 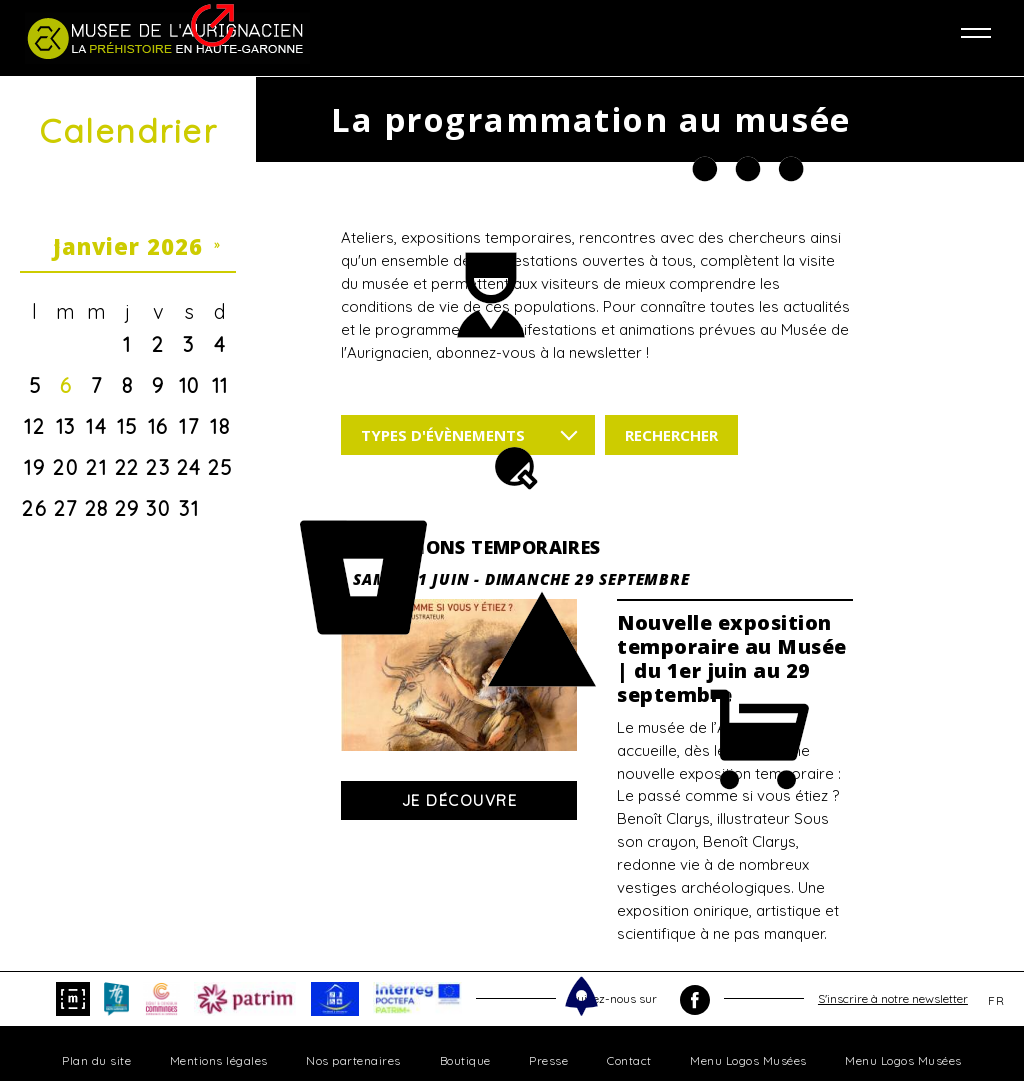 What do you see at coordinates (748, 169) in the screenshot?
I see `access more options or actions` at bounding box center [748, 169].